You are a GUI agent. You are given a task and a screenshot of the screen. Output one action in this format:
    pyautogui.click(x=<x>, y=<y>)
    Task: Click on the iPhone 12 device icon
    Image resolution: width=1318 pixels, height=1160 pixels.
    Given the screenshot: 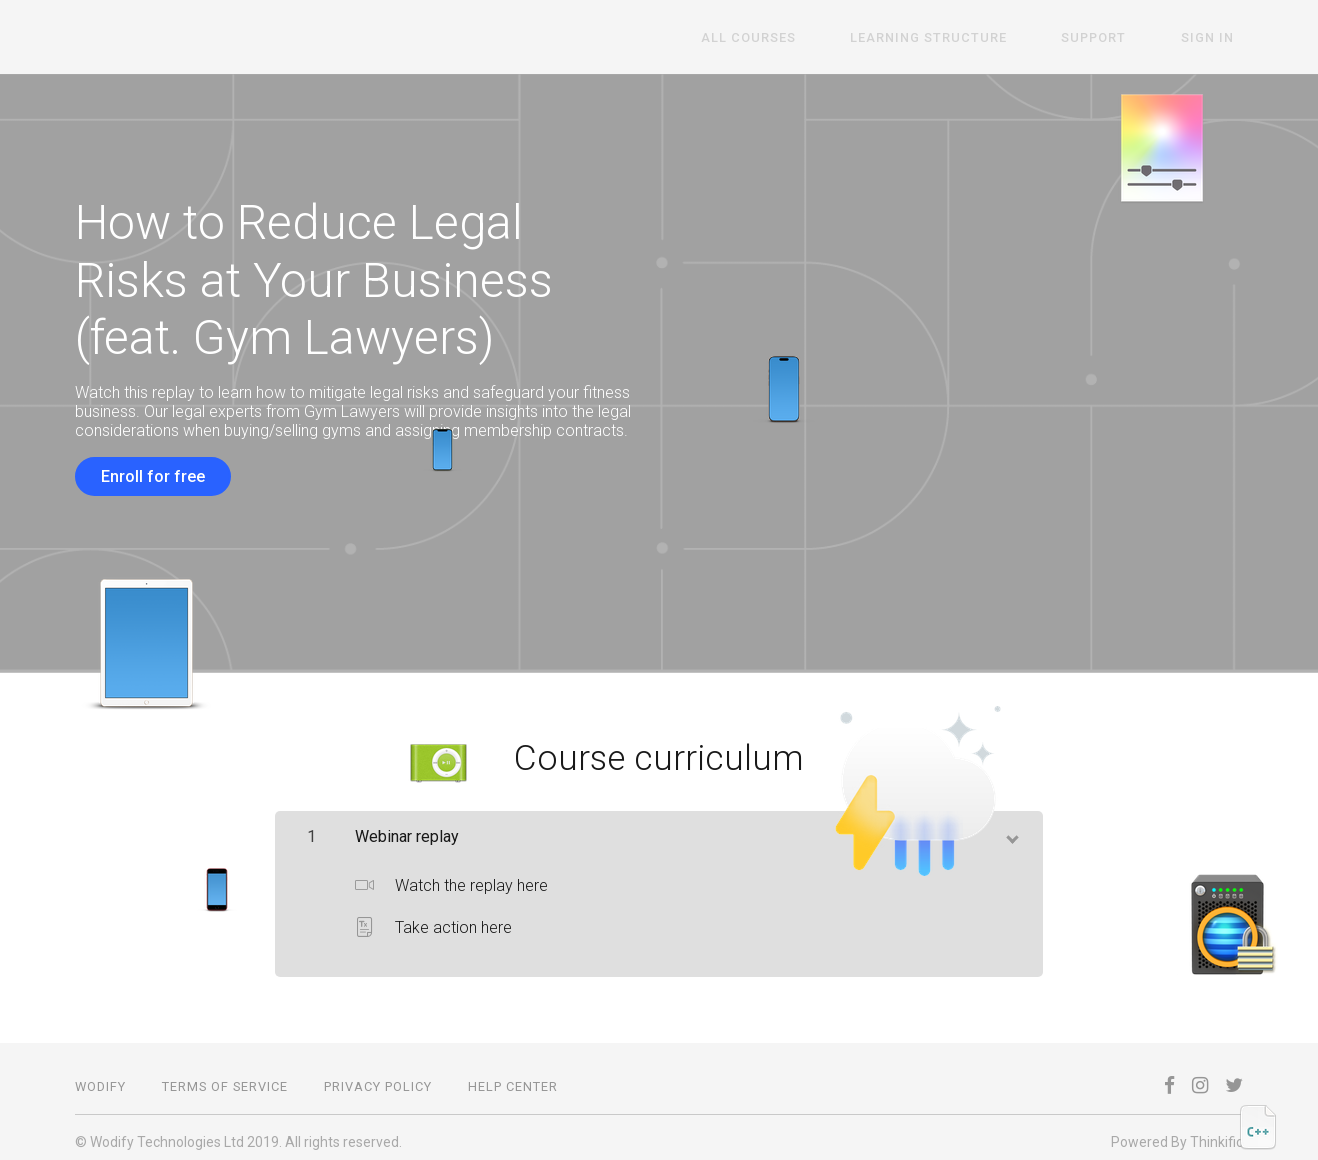 What is the action you would take?
    pyautogui.click(x=442, y=450)
    